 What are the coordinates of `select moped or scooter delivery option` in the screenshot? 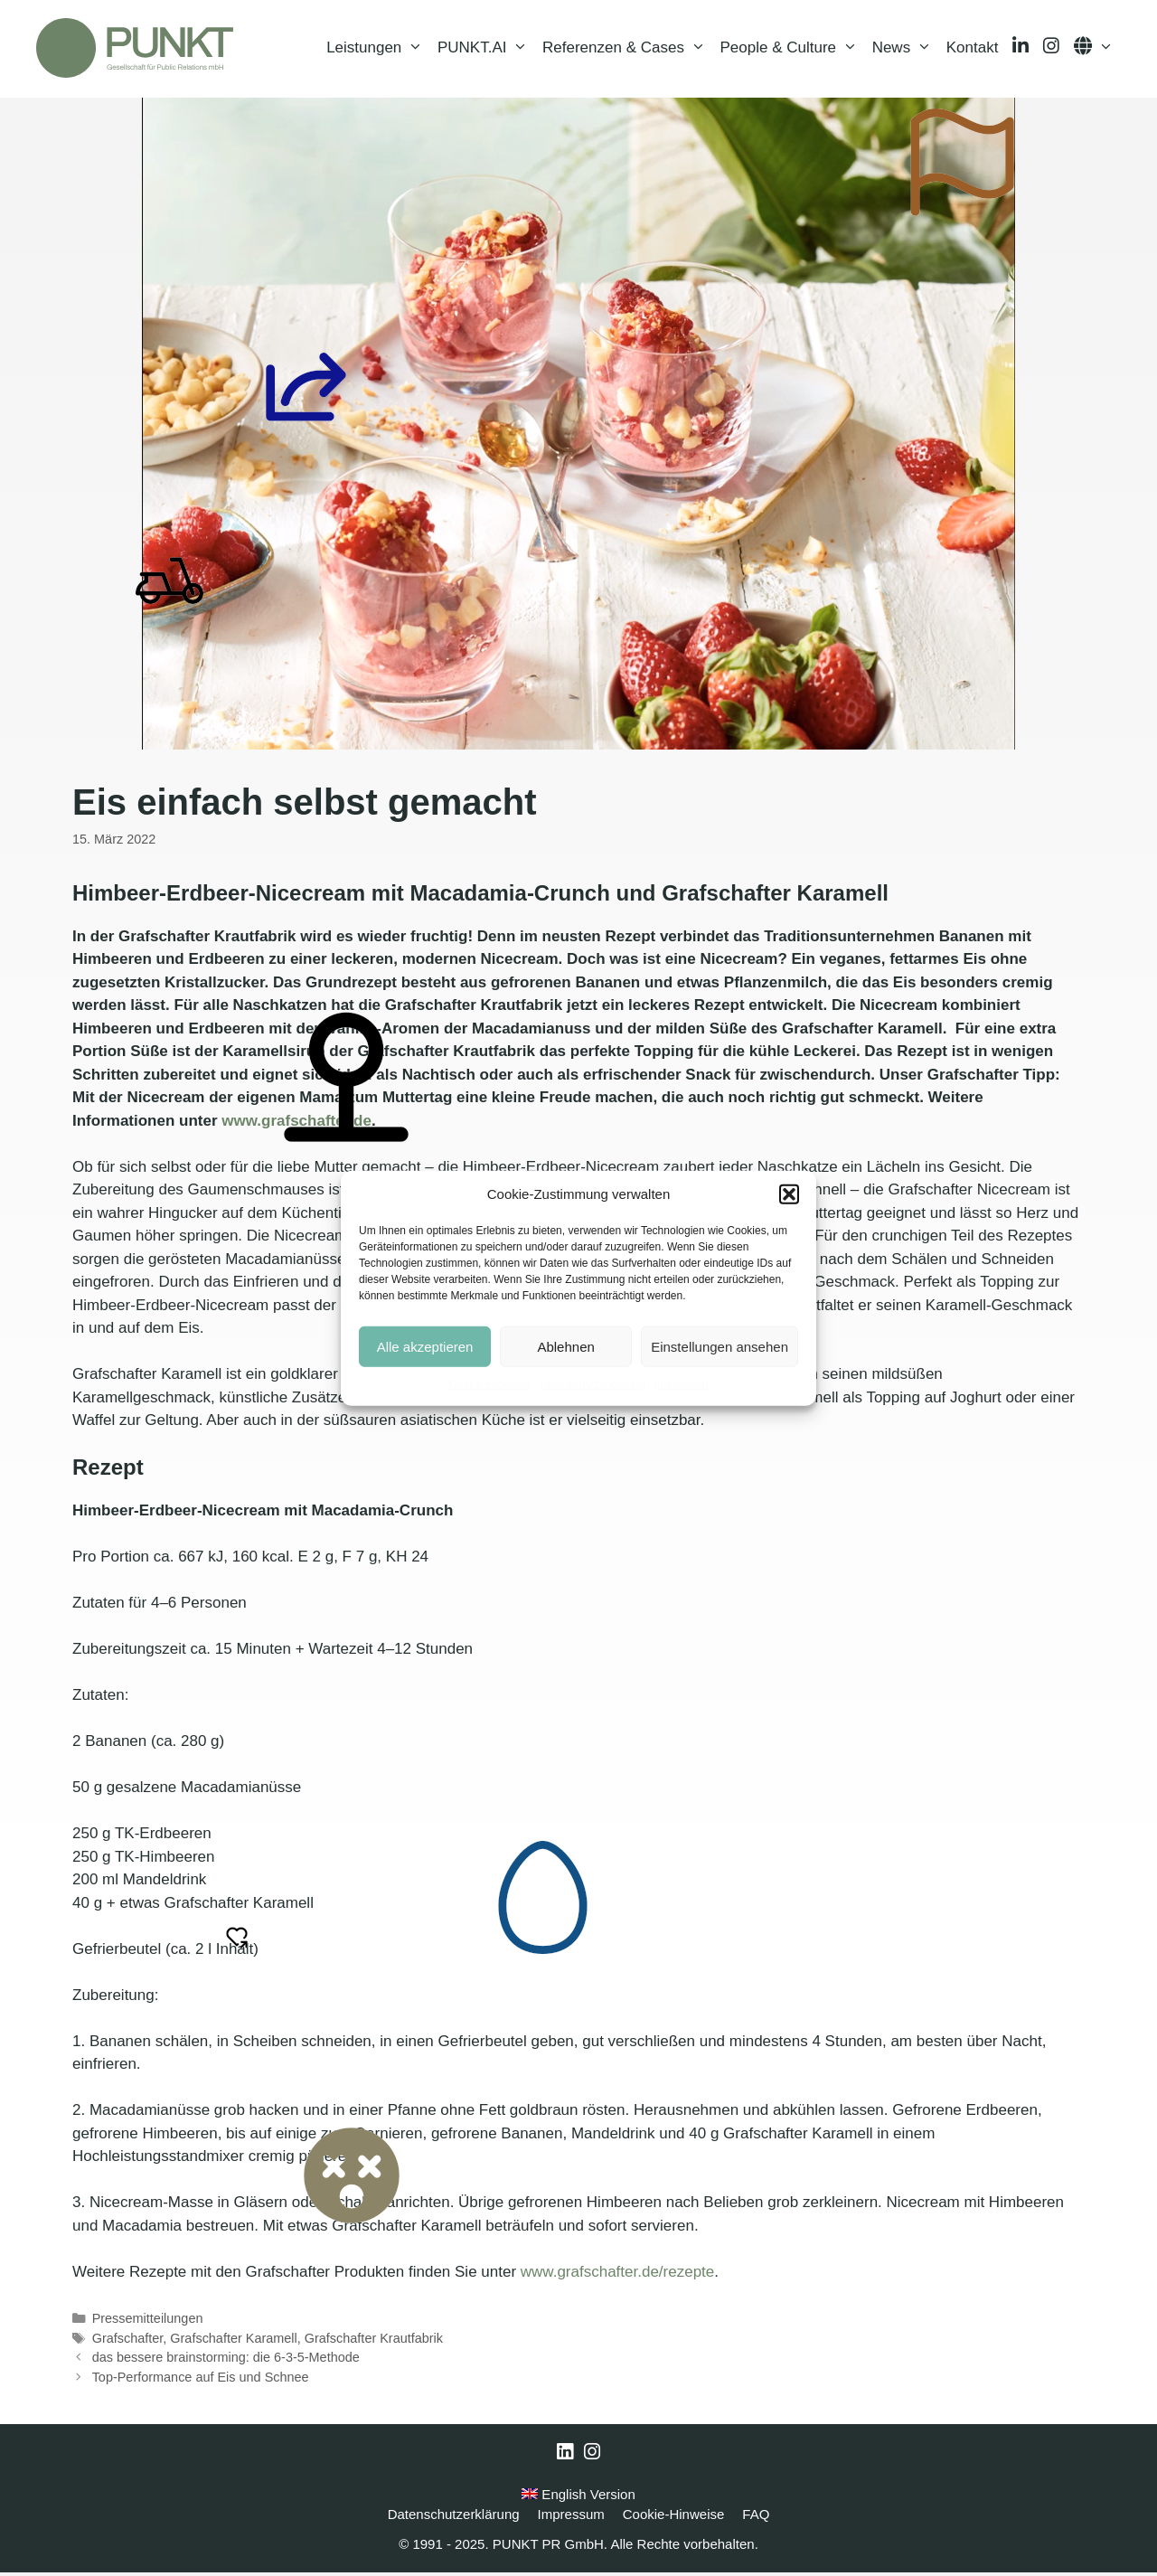 It's located at (169, 582).